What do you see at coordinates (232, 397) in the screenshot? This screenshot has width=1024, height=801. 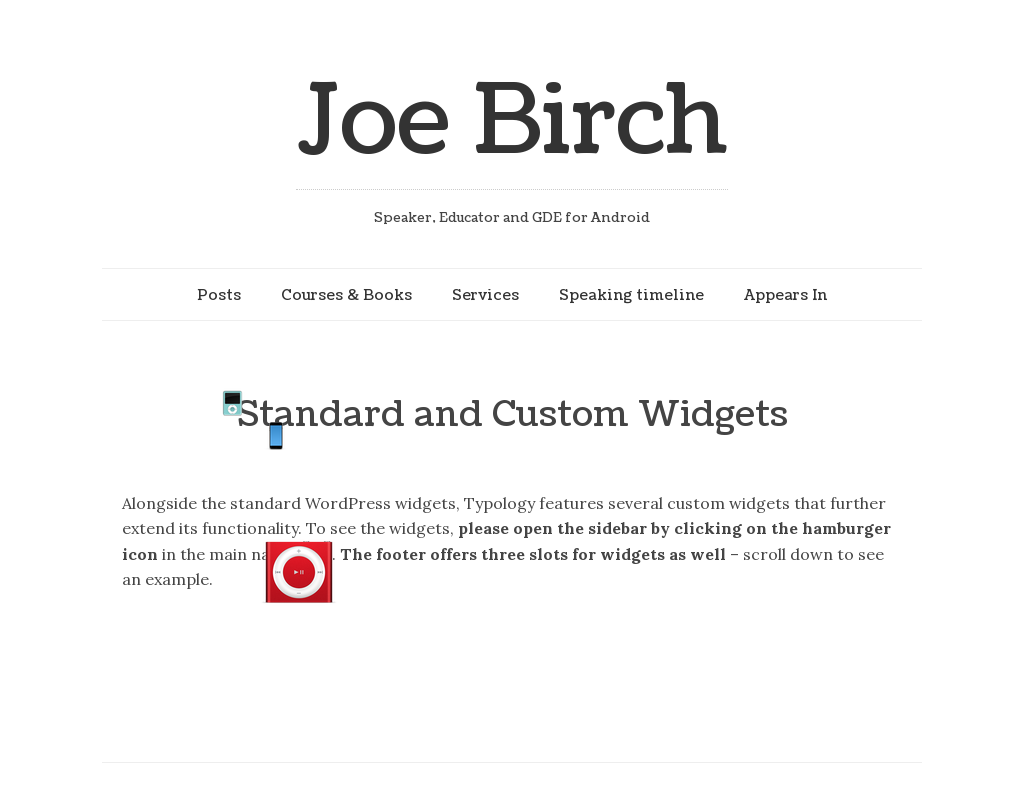 I see `iPod nano device connected` at bounding box center [232, 397].